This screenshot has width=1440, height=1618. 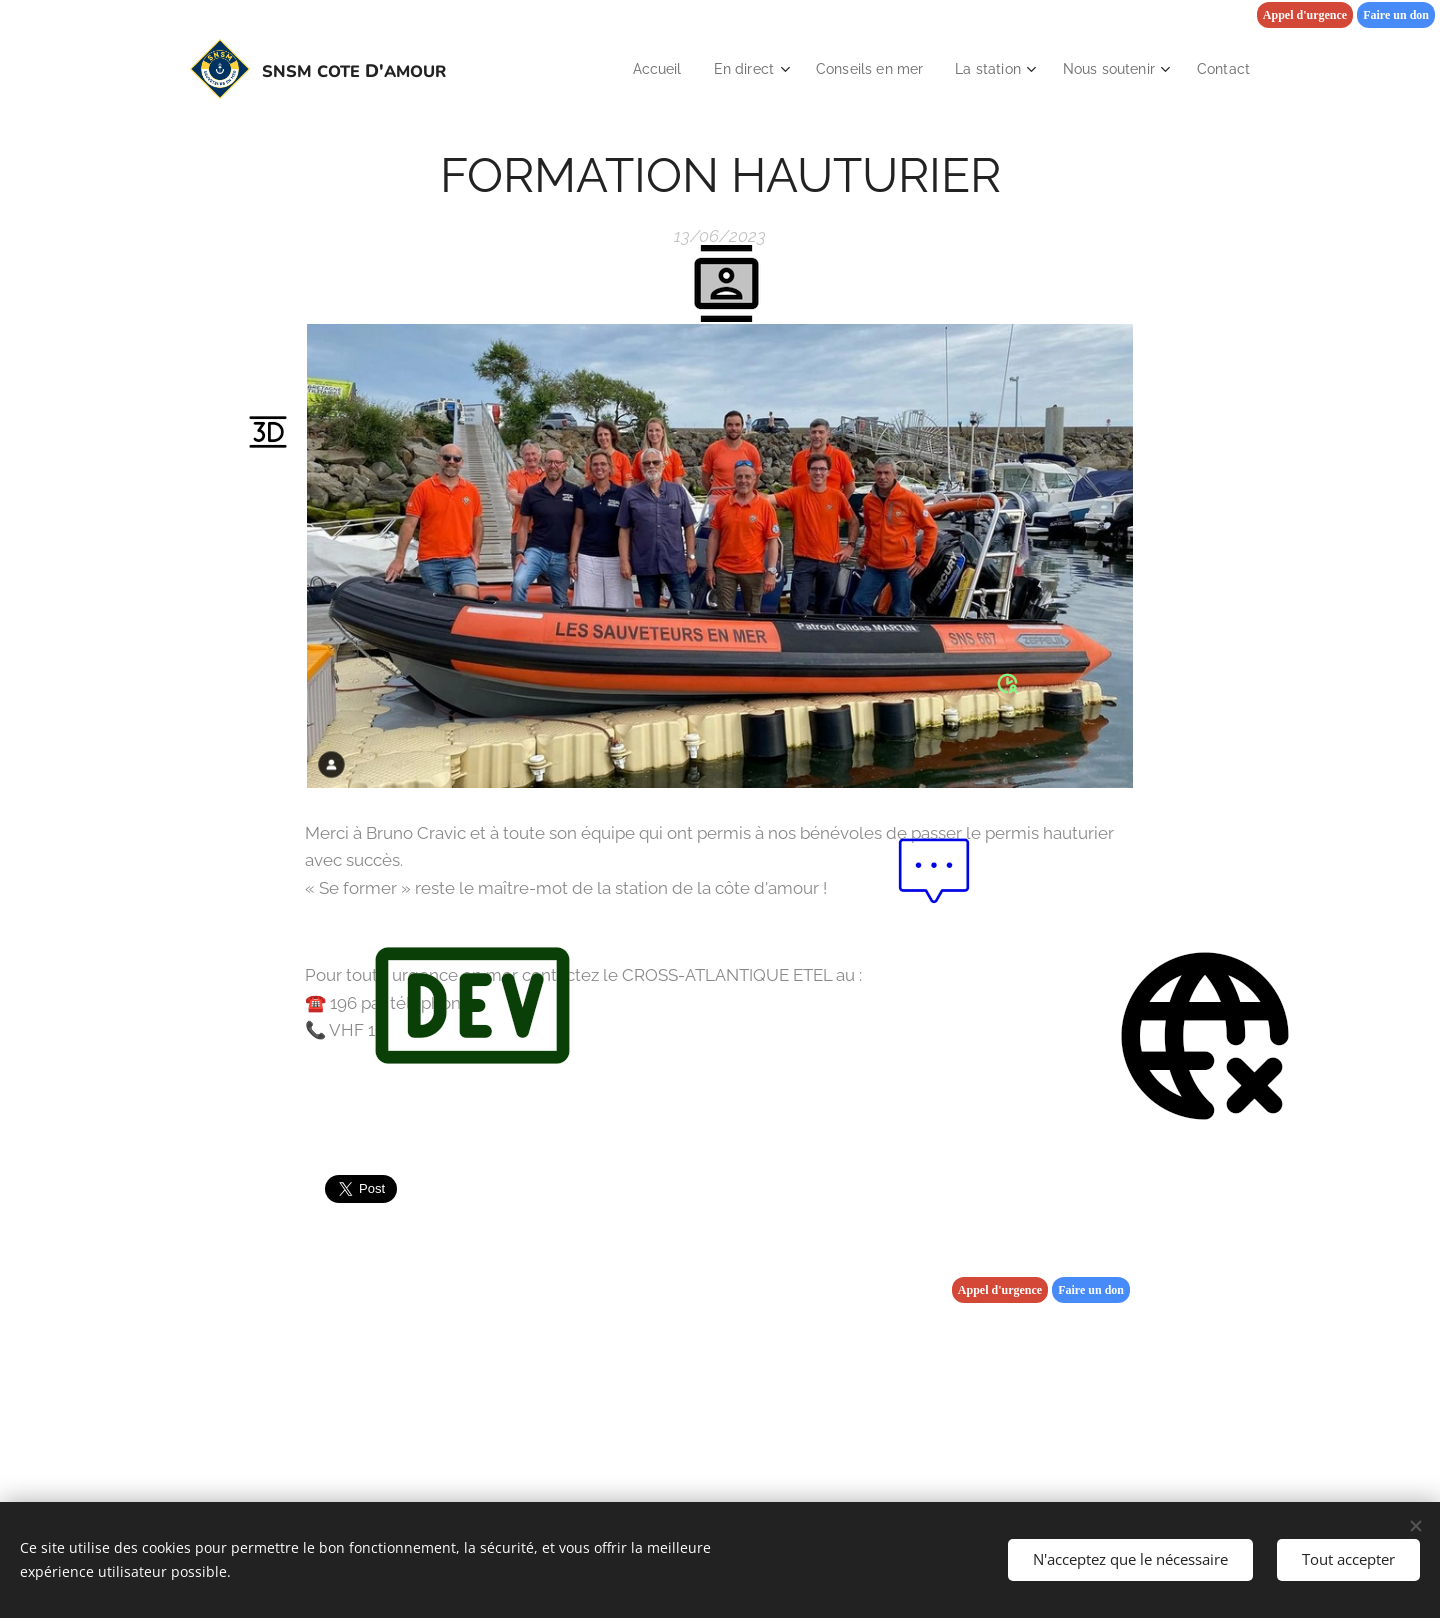 What do you see at coordinates (472, 1005) in the screenshot?
I see `visit dev.to developer community` at bounding box center [472, 1005].